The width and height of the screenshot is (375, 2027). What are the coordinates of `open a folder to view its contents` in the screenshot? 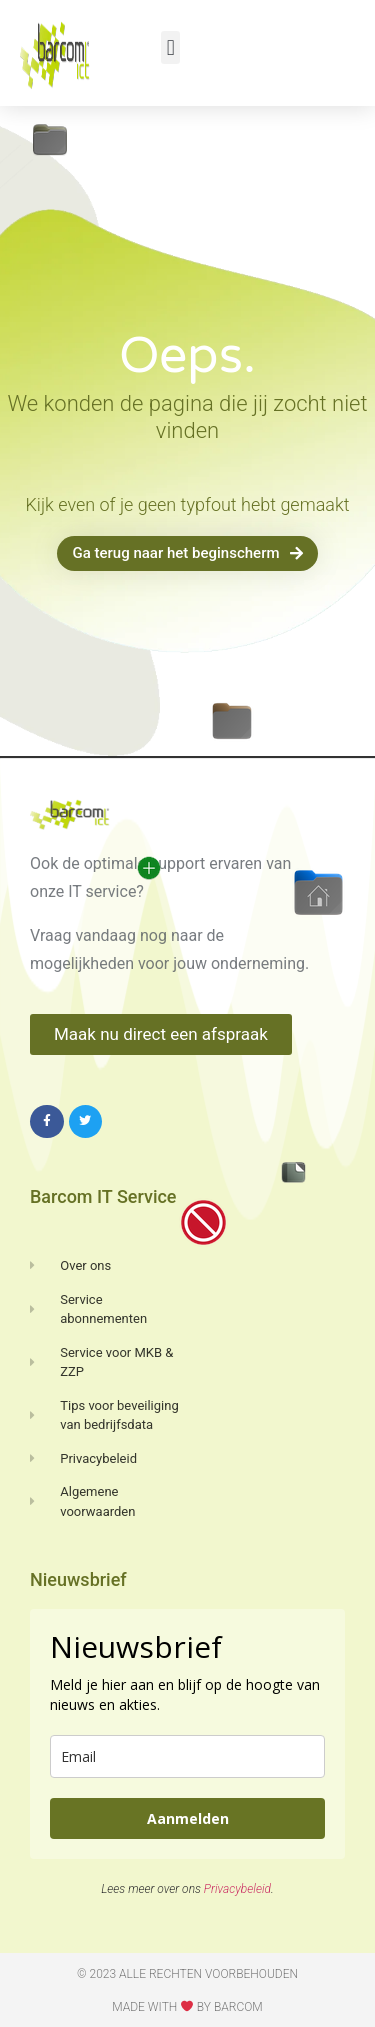 It's located at (50, 139).